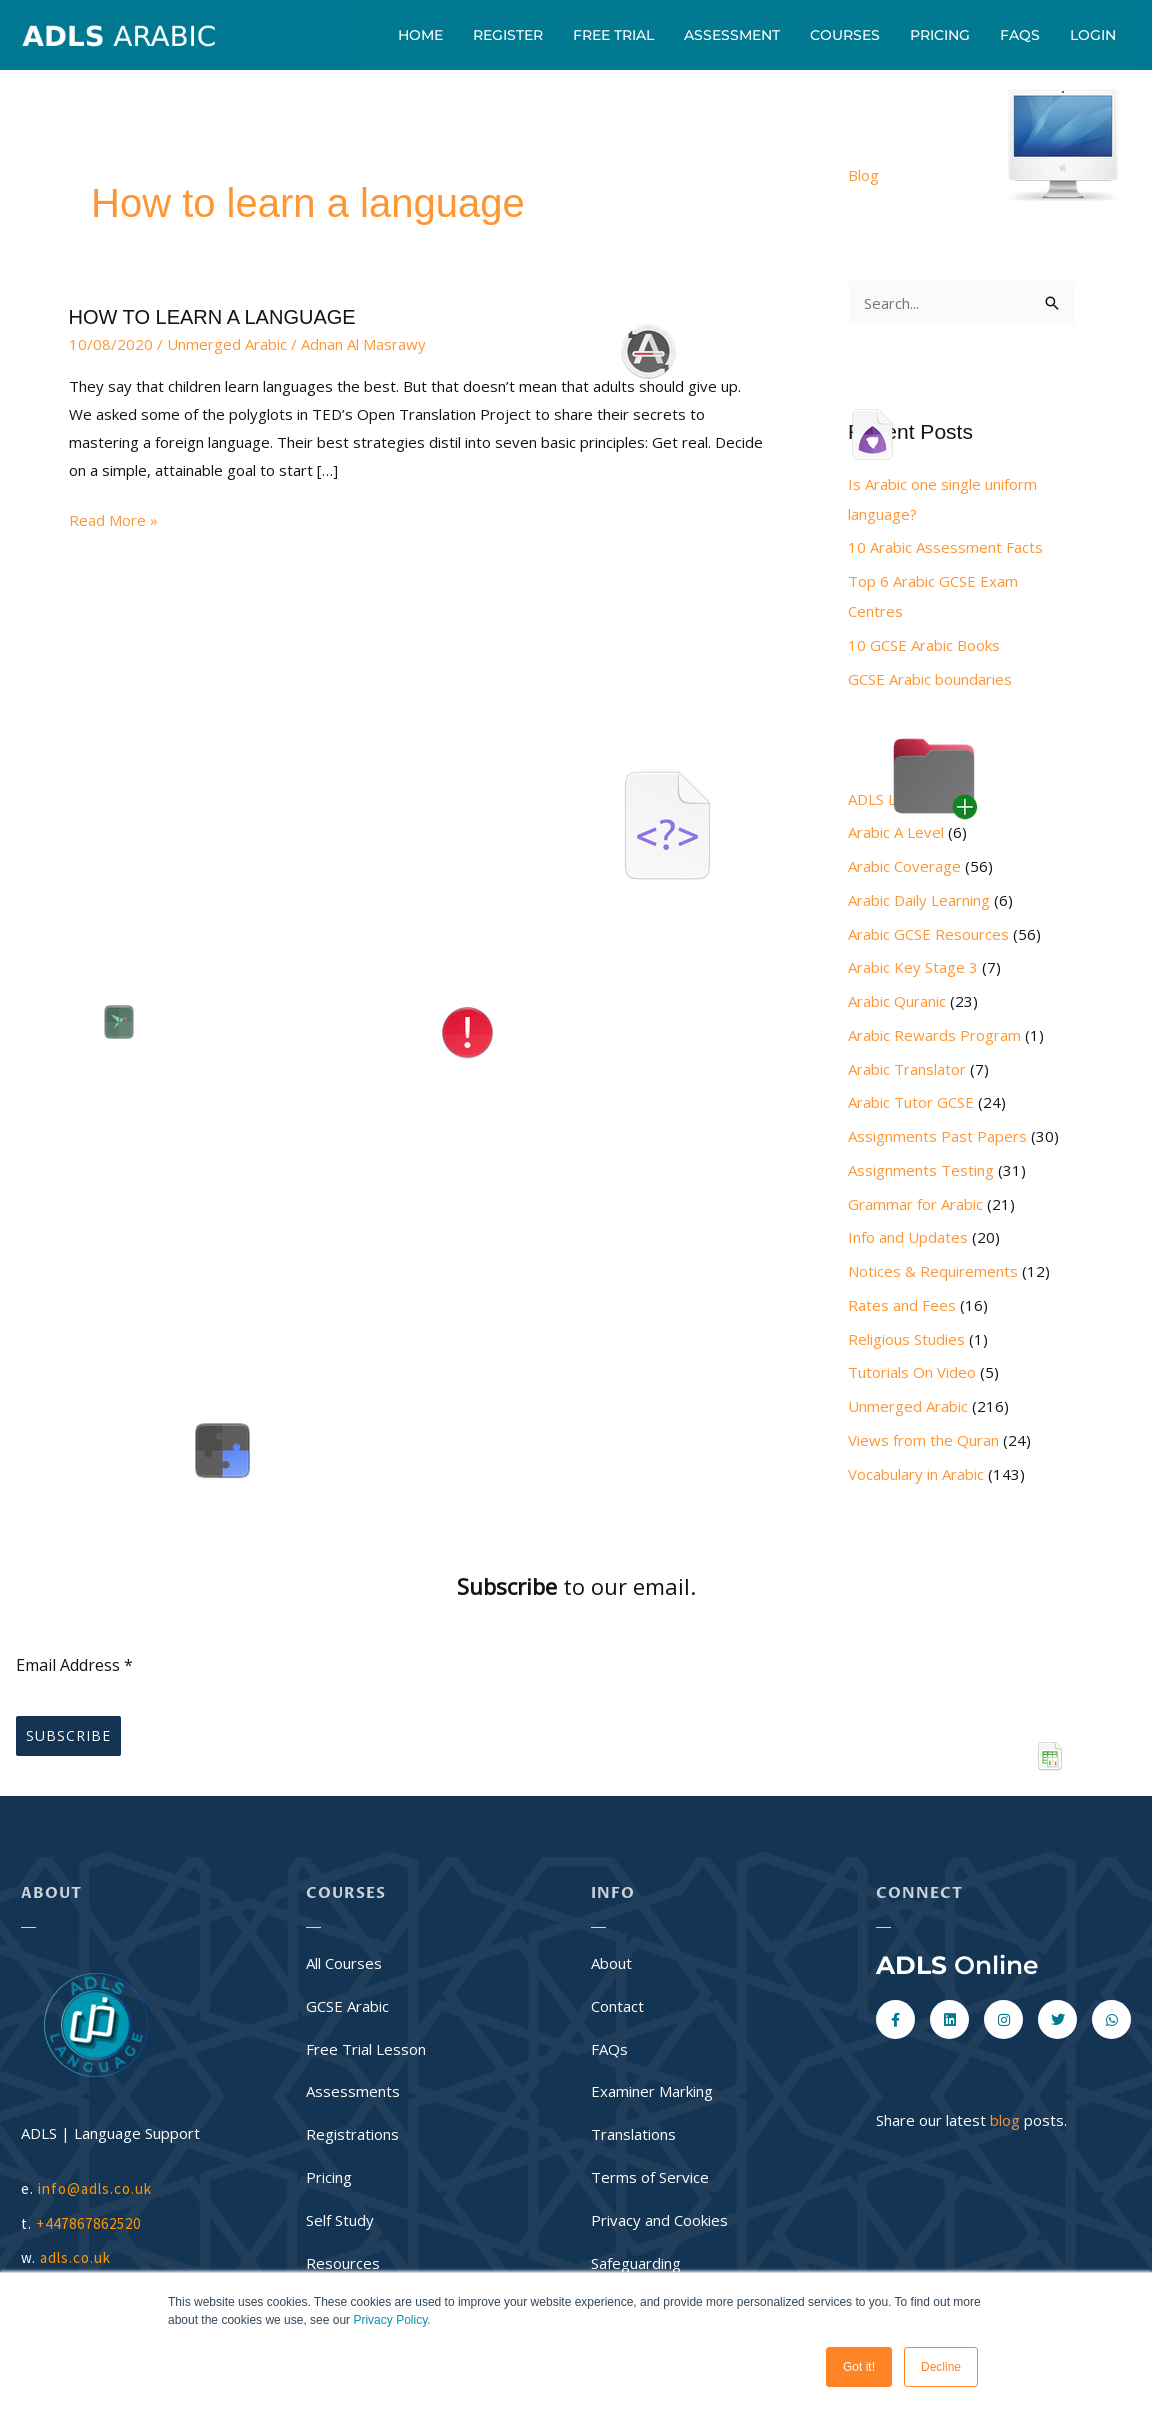  What do you see at coordinates (1050, 1756) in the screenshot?
I see `open a spreadsheet file` at bounding box center [1050, 1756].